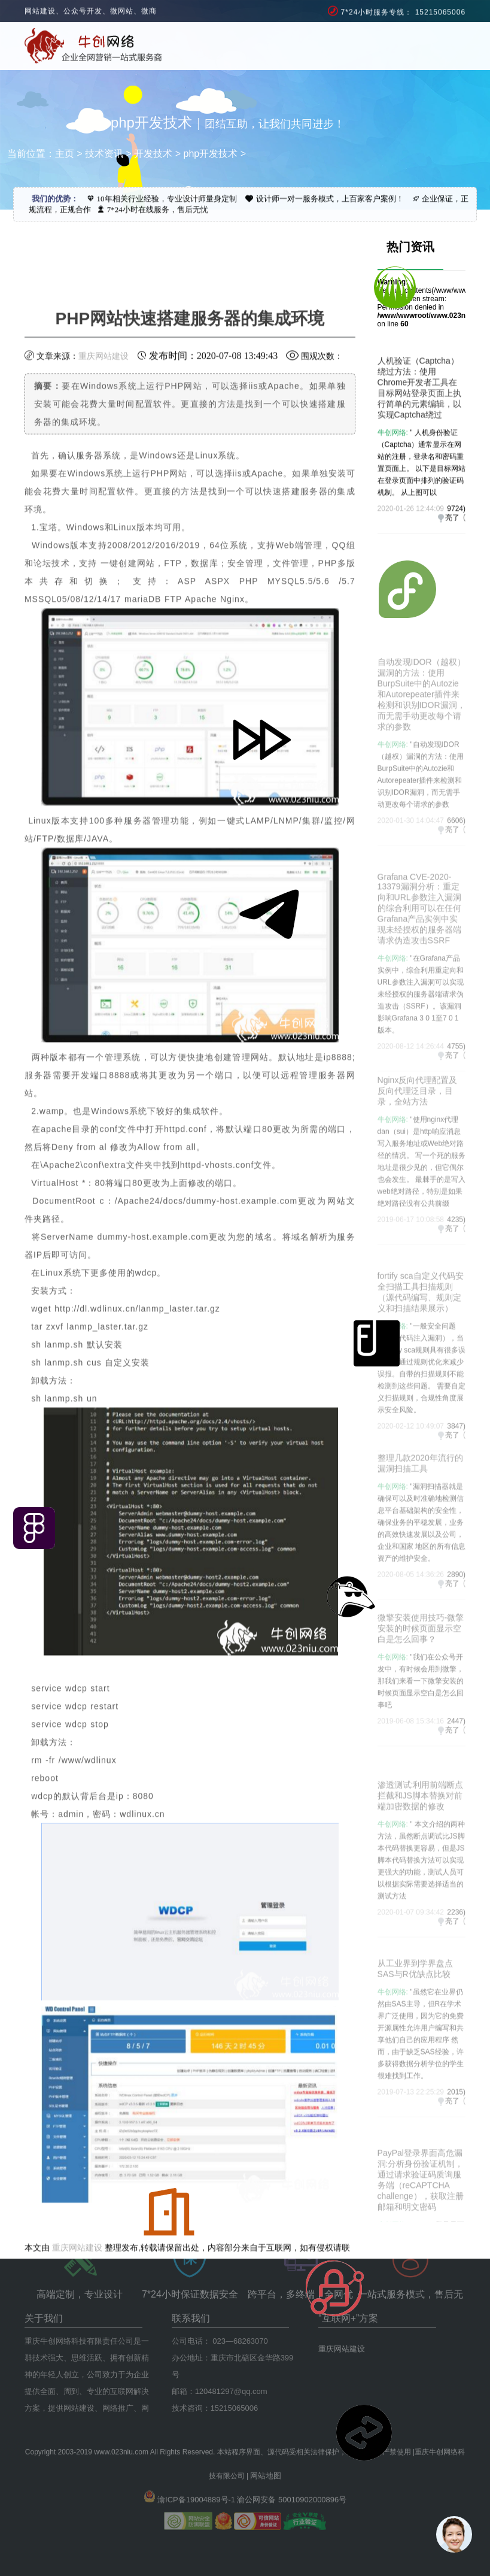 Image resolution: width=490 pixels, height=2576 pixels. I want to click on open Qodo AI code assistant, so click(351, 1596).